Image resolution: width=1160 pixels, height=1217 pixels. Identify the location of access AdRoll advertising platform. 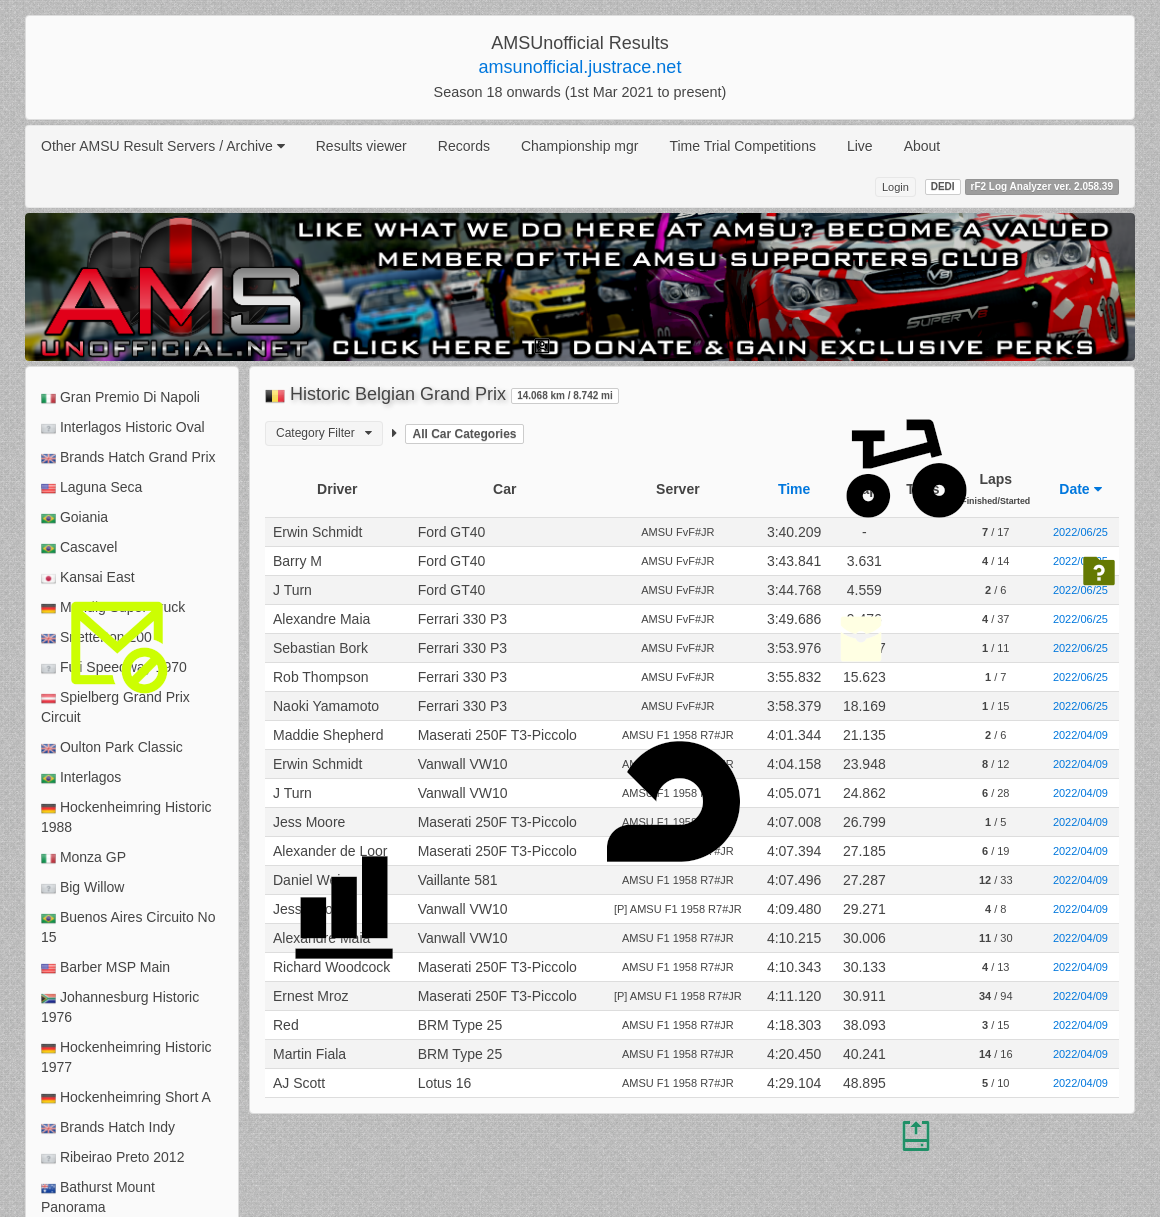
(673, 801).